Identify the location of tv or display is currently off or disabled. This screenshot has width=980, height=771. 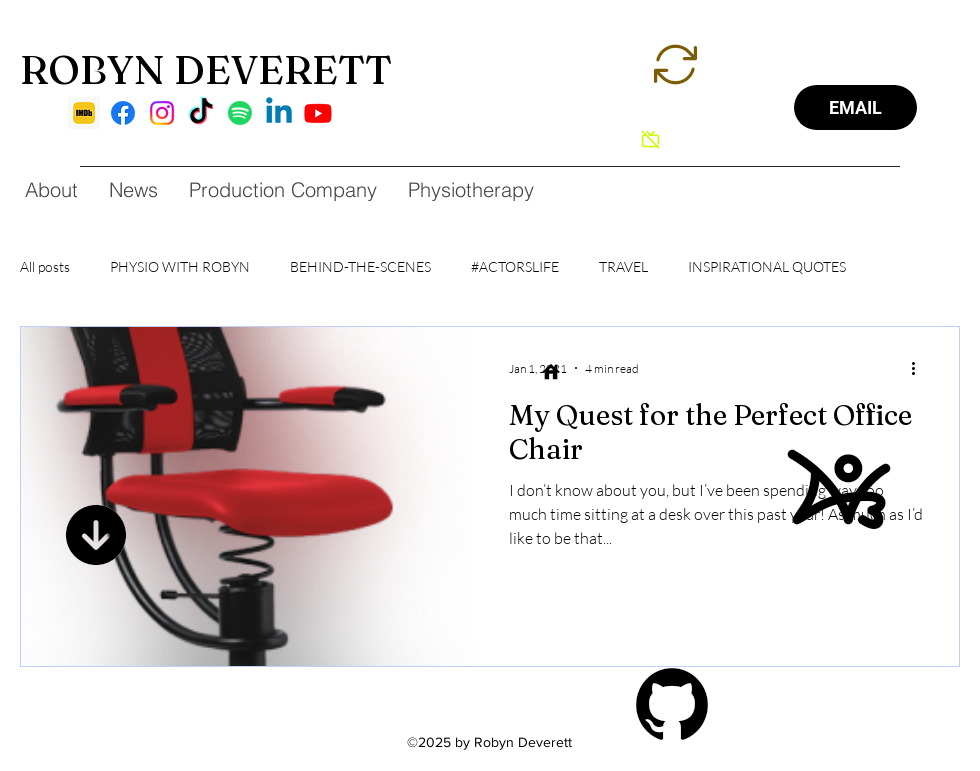
(650, 139).